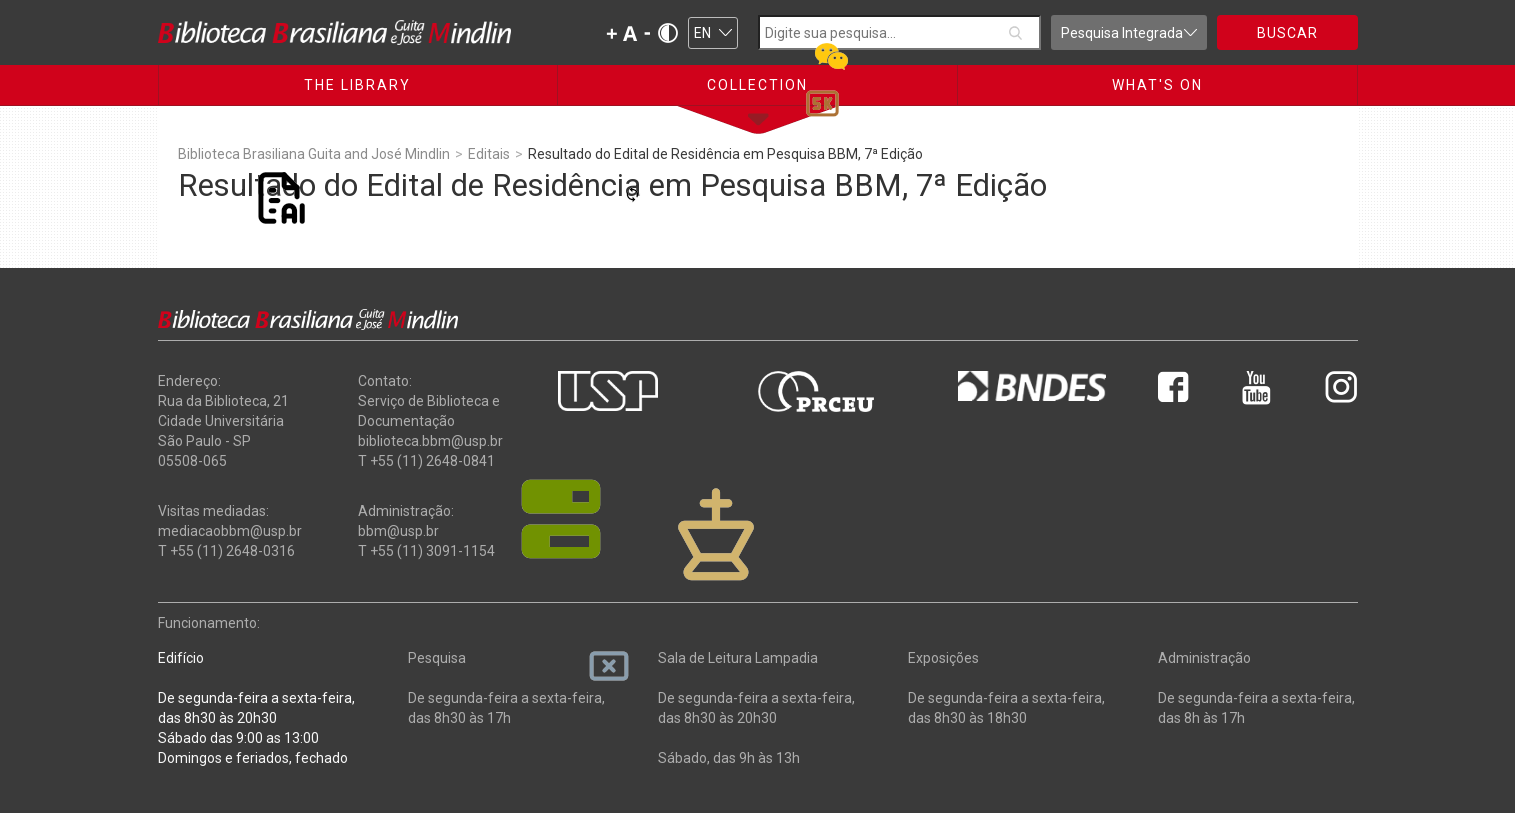 The height and width of the screenshot is (813, 1515). What do you see at coordinates (831, 56) in the screenshot?
I see `open WeChat messaging app` at bounding box center [831, 56].